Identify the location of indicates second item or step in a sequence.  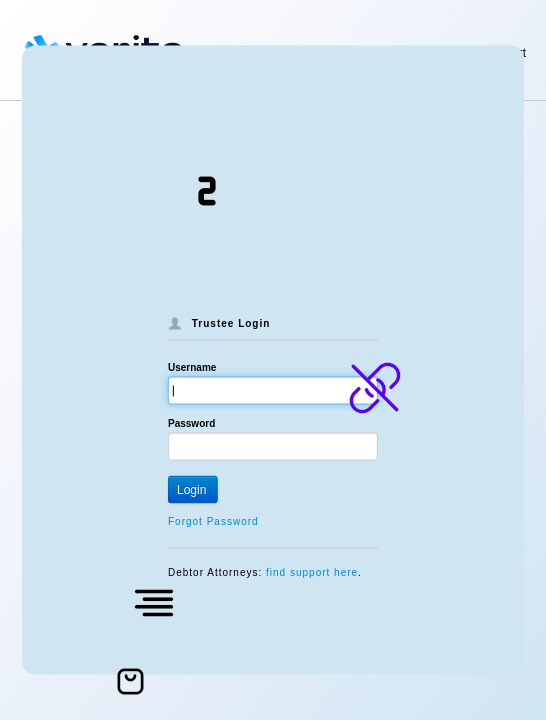
(207, 191).